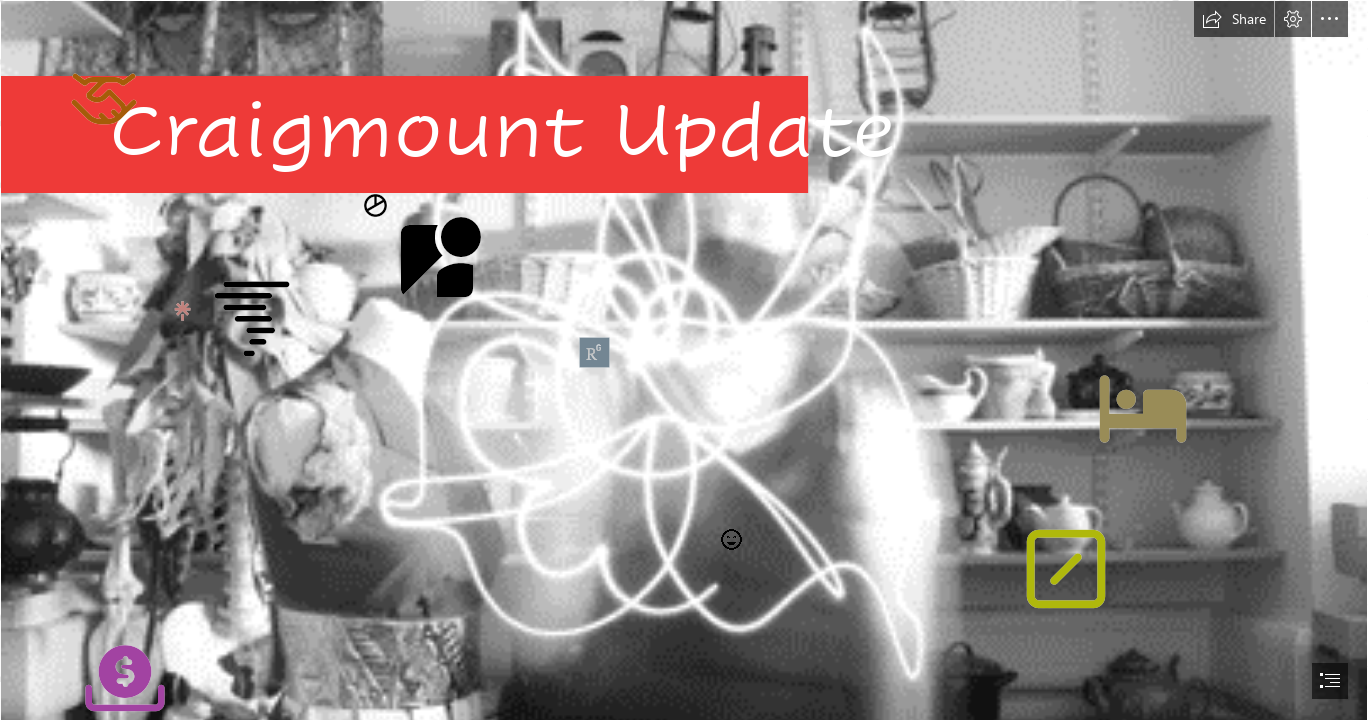  I want to click on rate your experience as very satisfied, so click(731, 539).